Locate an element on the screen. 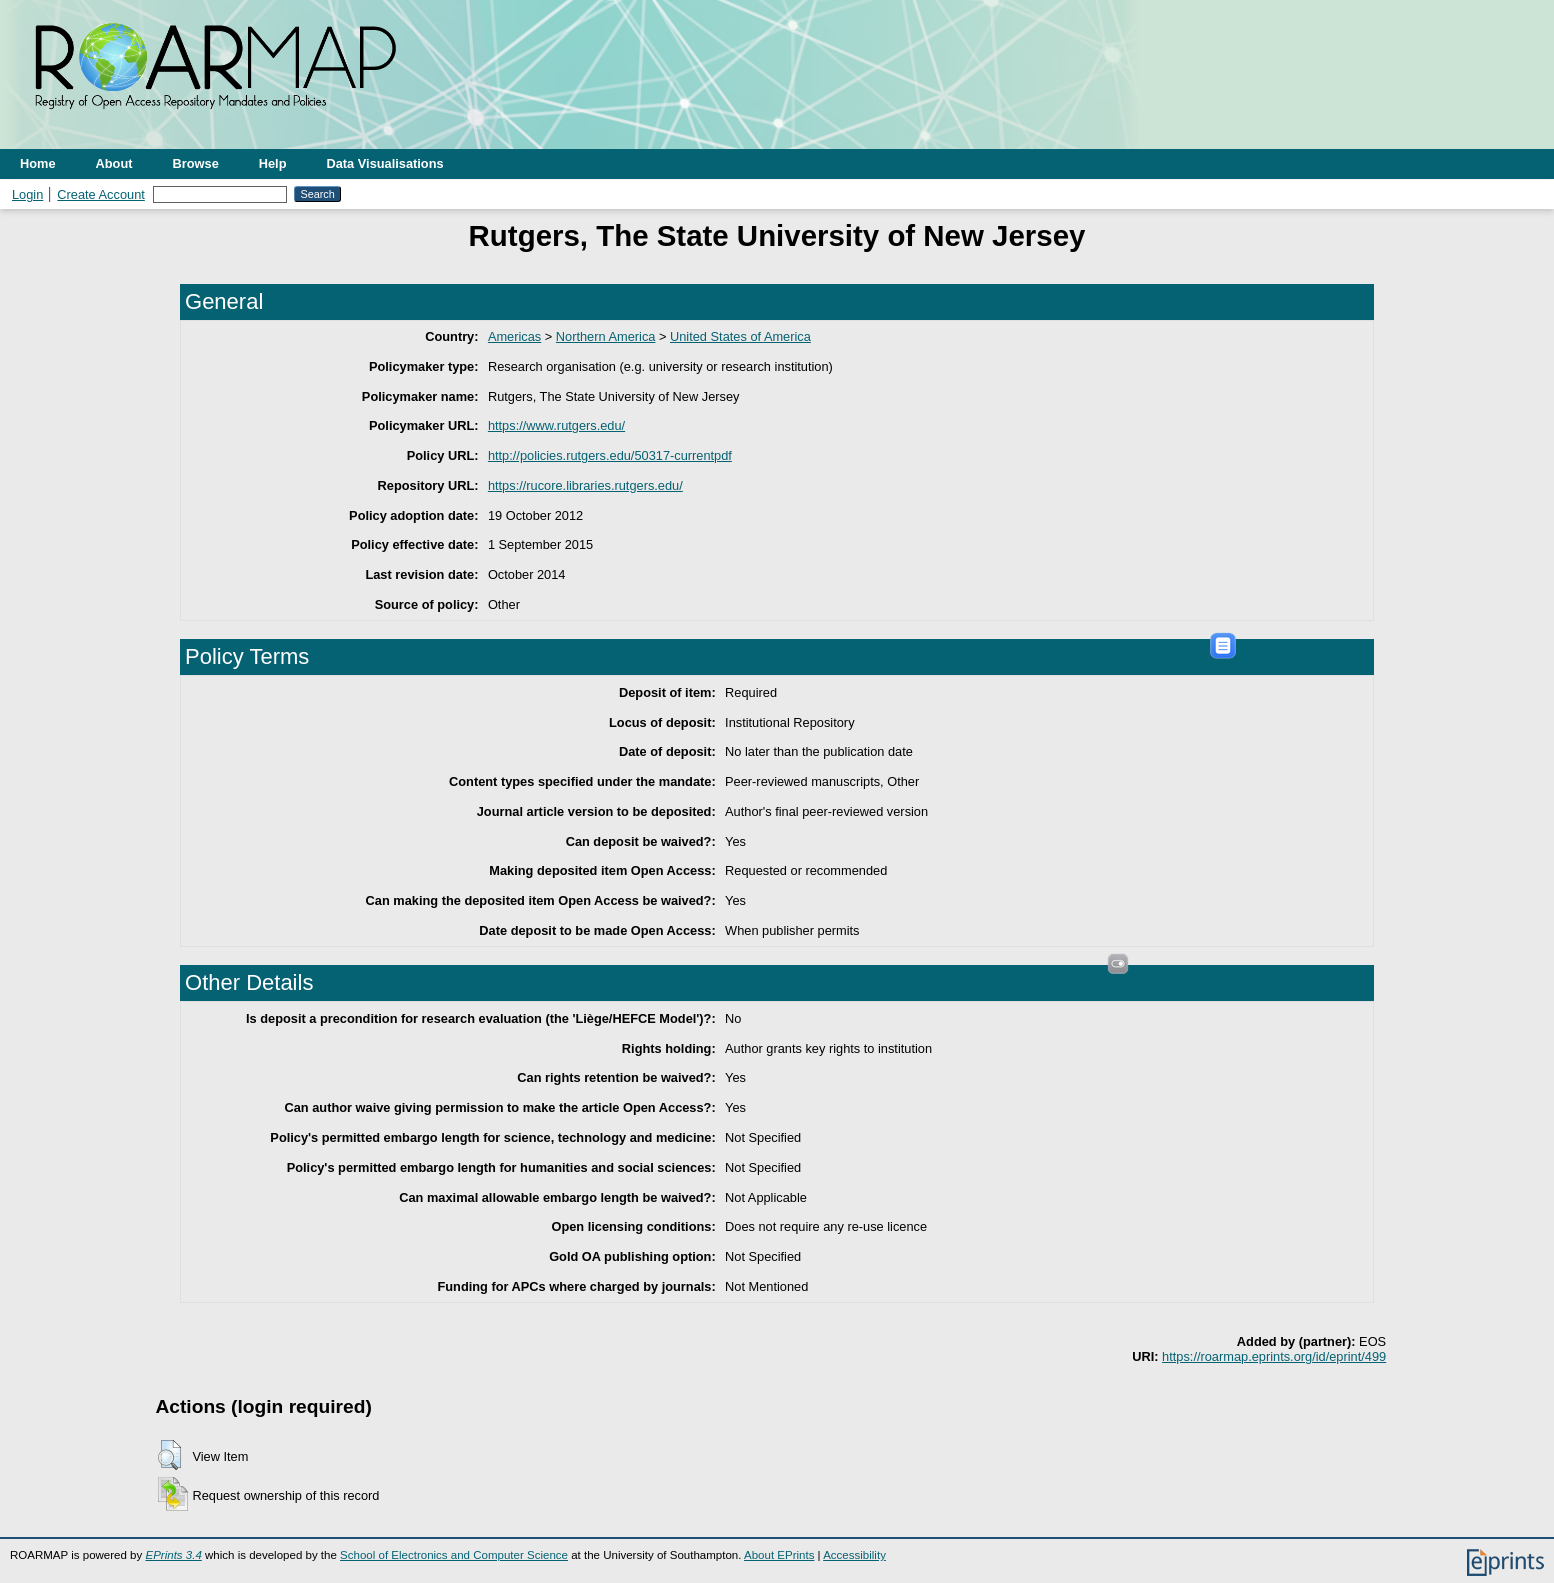 The image size is (1554, 1583). open system actions or shortcuts settings is located at coordinates (1223, 646).